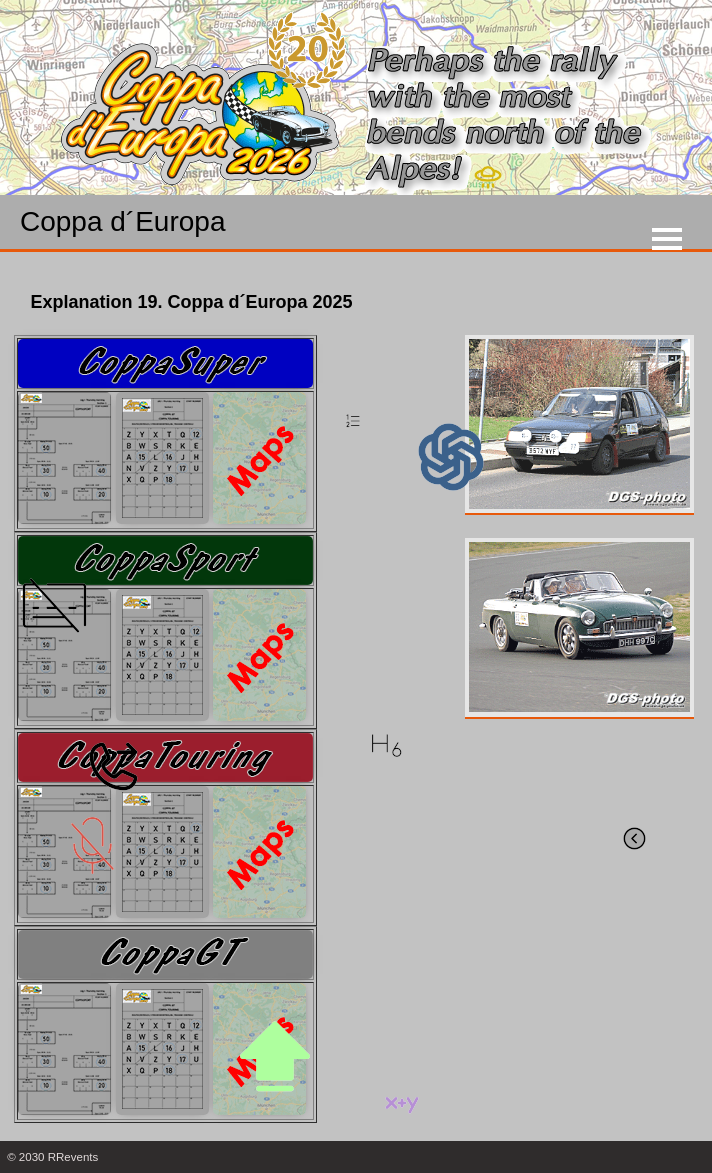 The height and width of the screenshot is (1173, 712). Describe the element at coordinates (634, 838) in the screenshot. I see `go back to the previous screen` at that location.